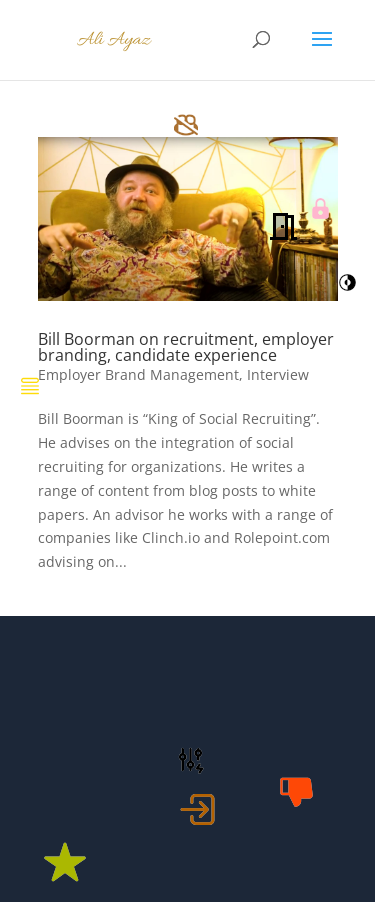 Image resolution: width=375 pixels, height=902 pixels. Describe the element at coordinates (186, 125) in the screenshot. I see `GitHub Copilot is unavailable or experiencing an error` at that location.